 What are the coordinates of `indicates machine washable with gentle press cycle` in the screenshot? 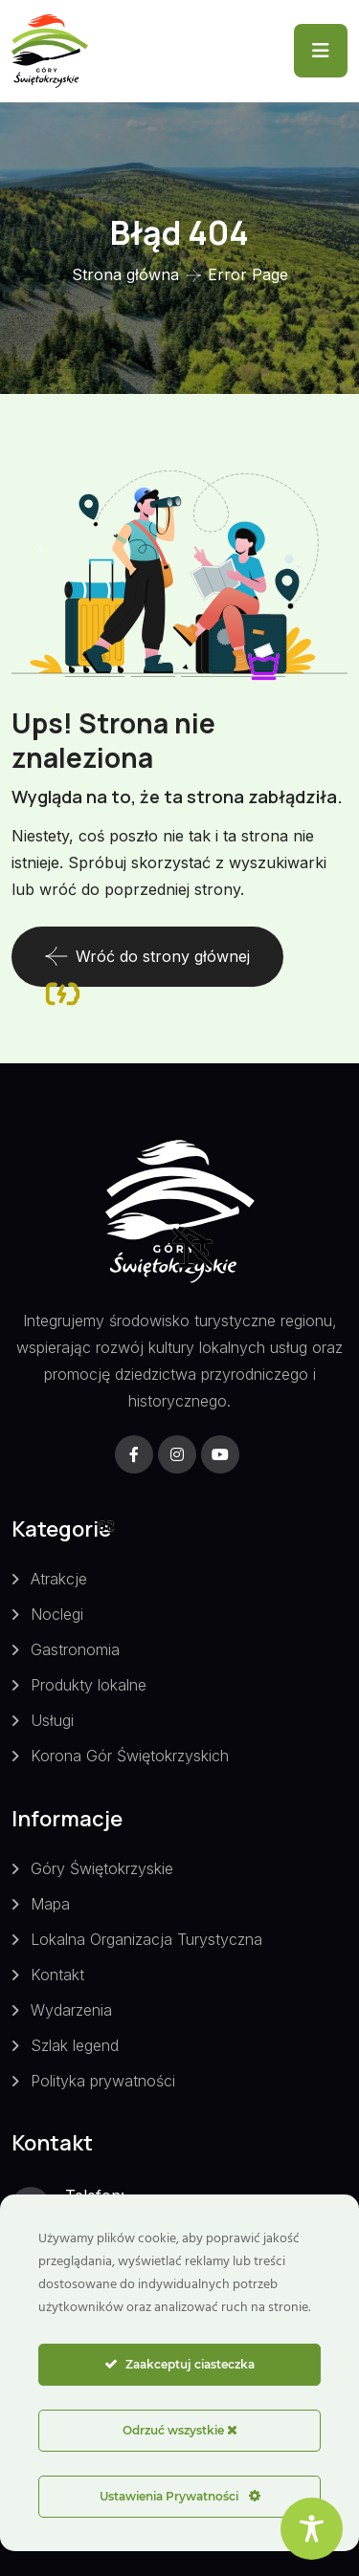 It's located at (263, 666).